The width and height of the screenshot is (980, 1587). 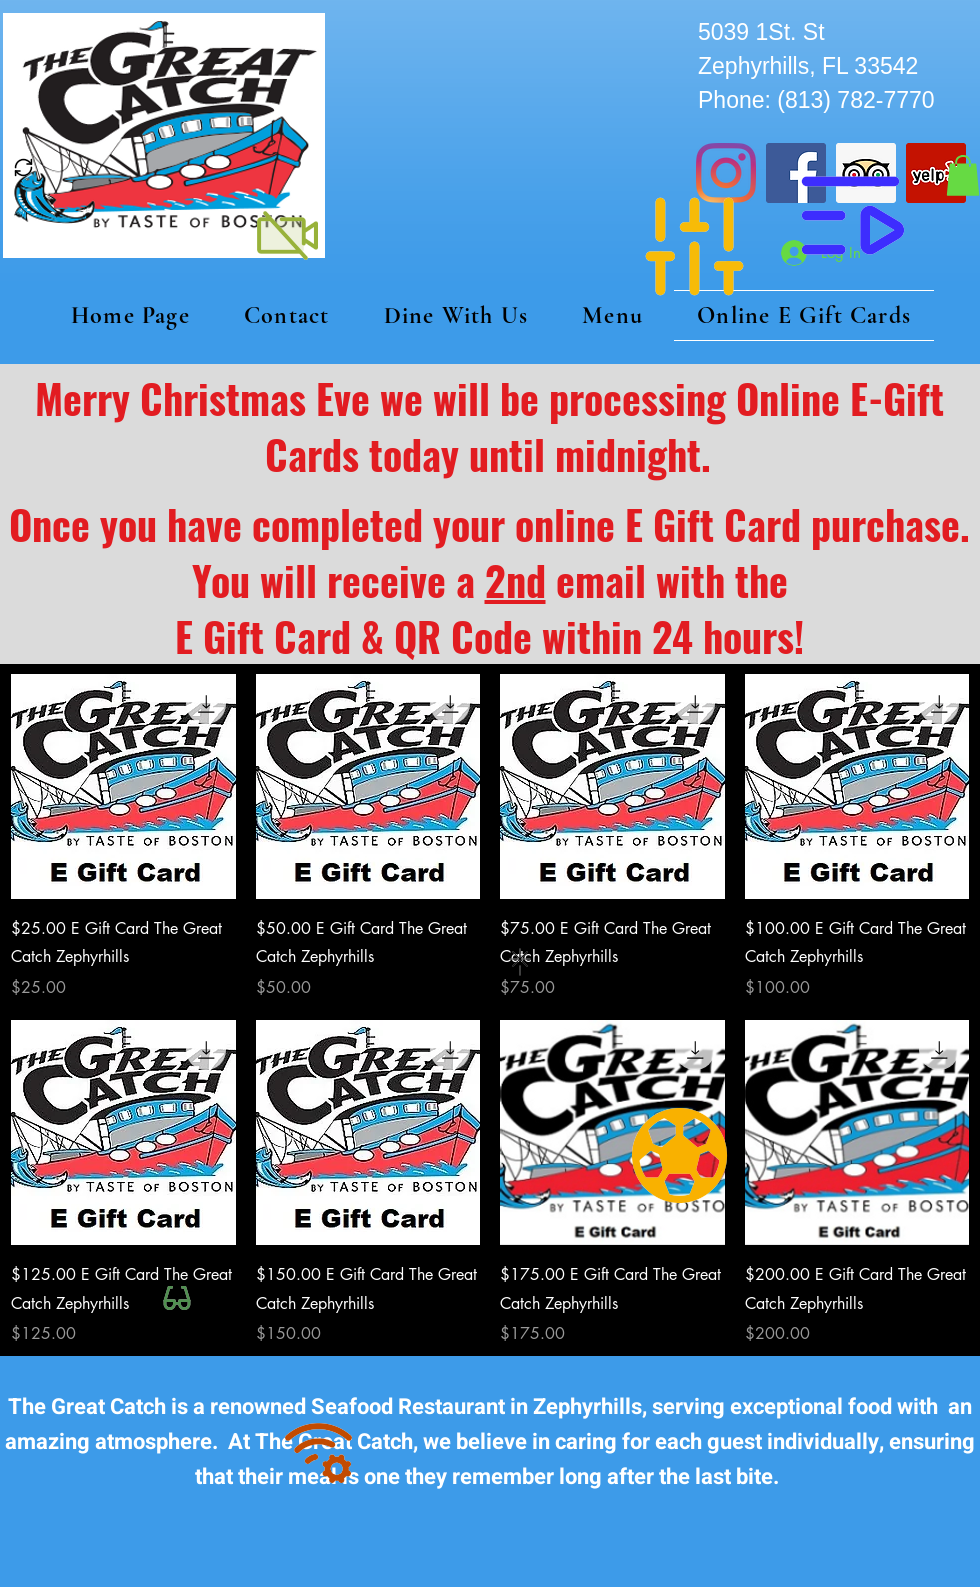 I want to click on link to linktree profile, so click(x=520, y=962).